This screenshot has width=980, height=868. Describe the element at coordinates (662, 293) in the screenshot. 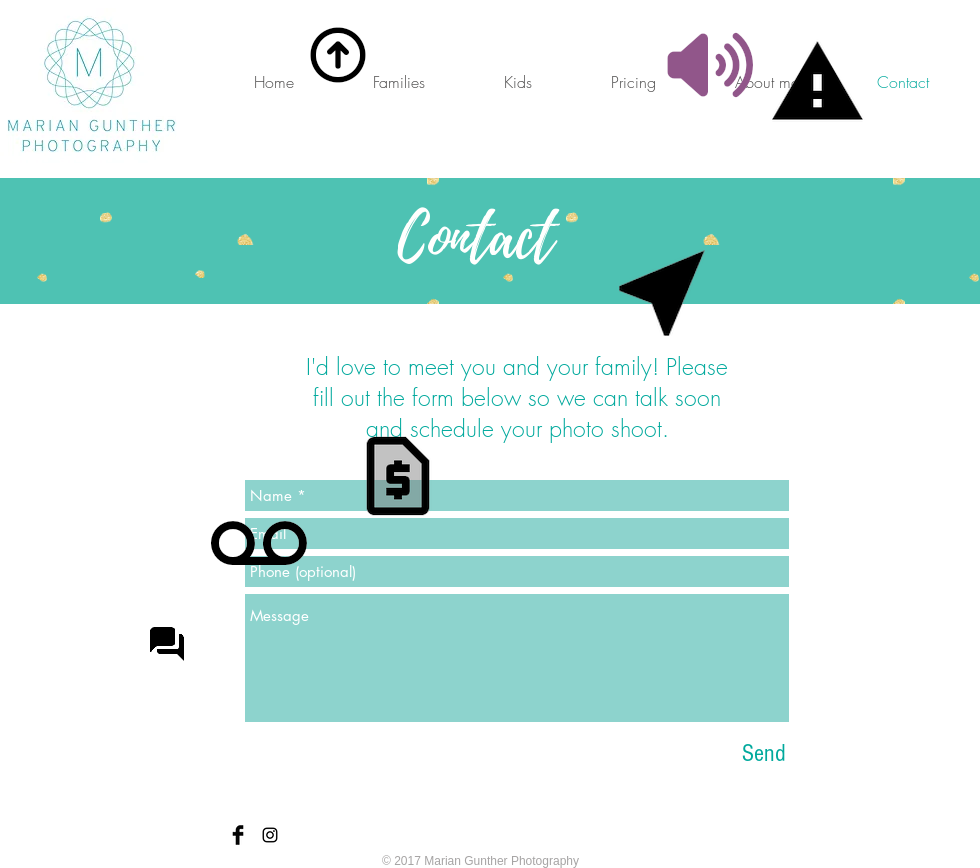

I see `access navigation or directions to current location` at that location.